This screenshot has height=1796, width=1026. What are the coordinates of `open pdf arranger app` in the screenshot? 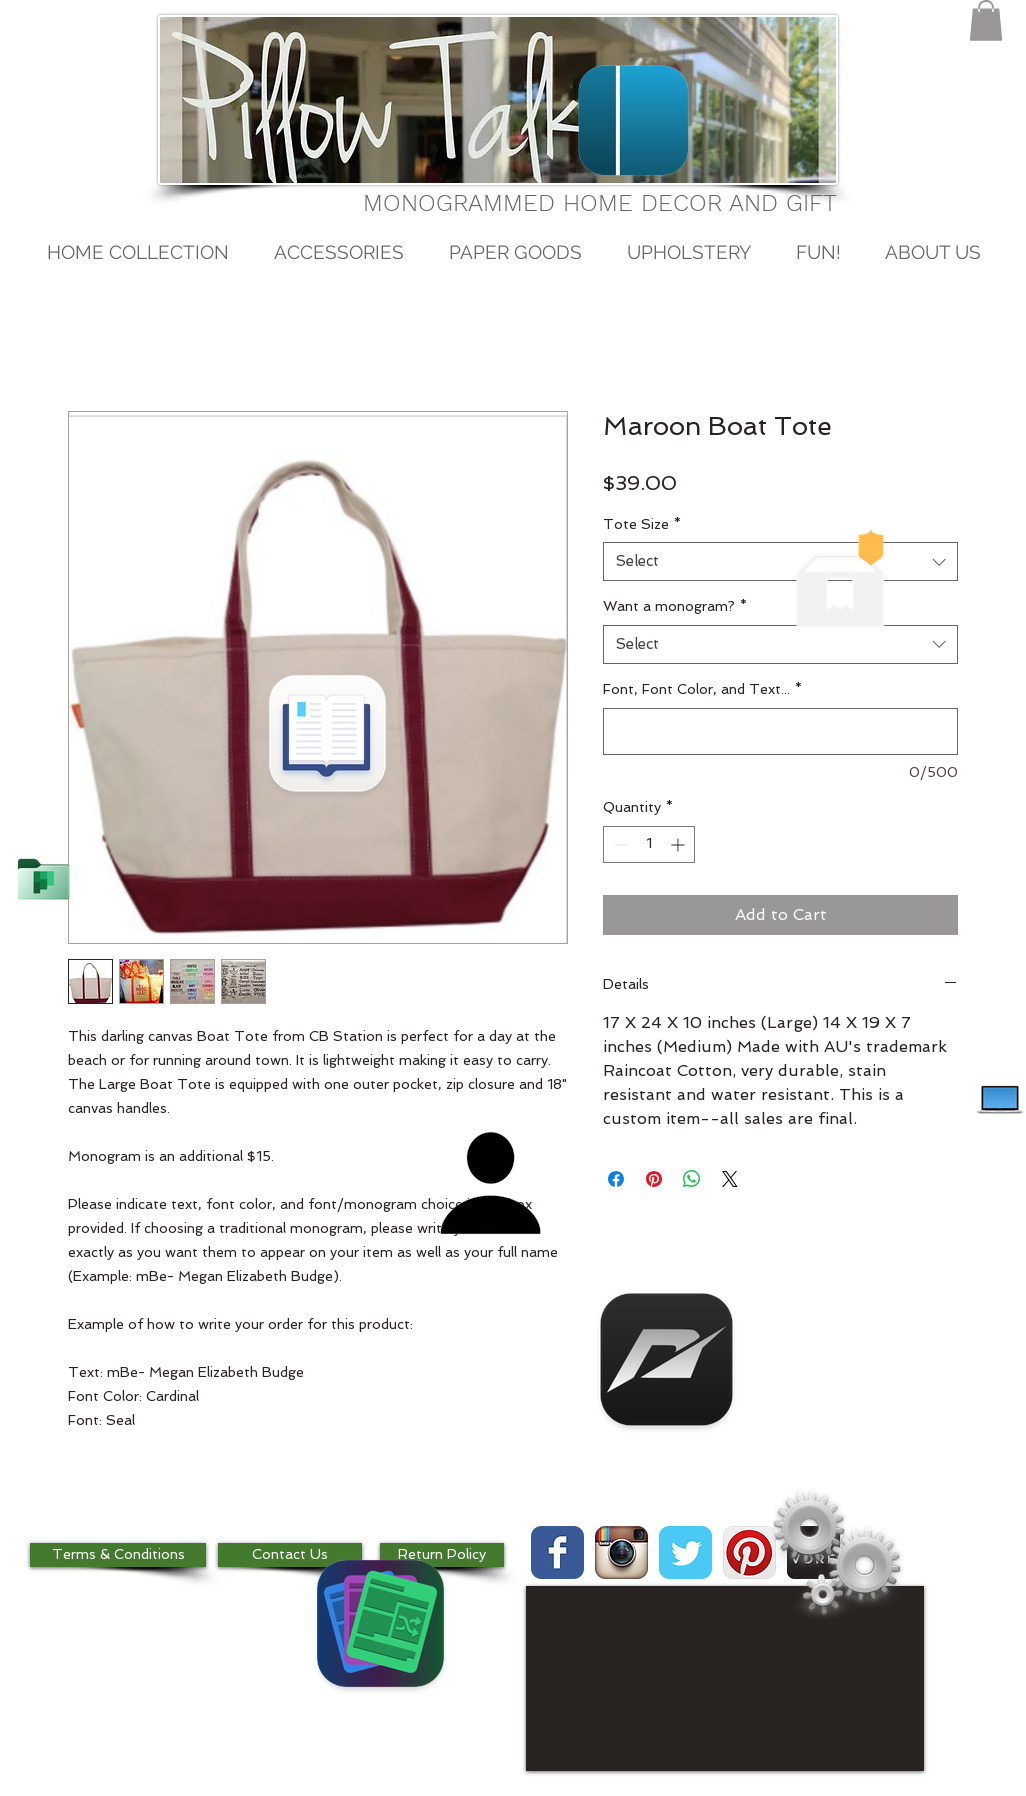 It's located at (380, 1623).